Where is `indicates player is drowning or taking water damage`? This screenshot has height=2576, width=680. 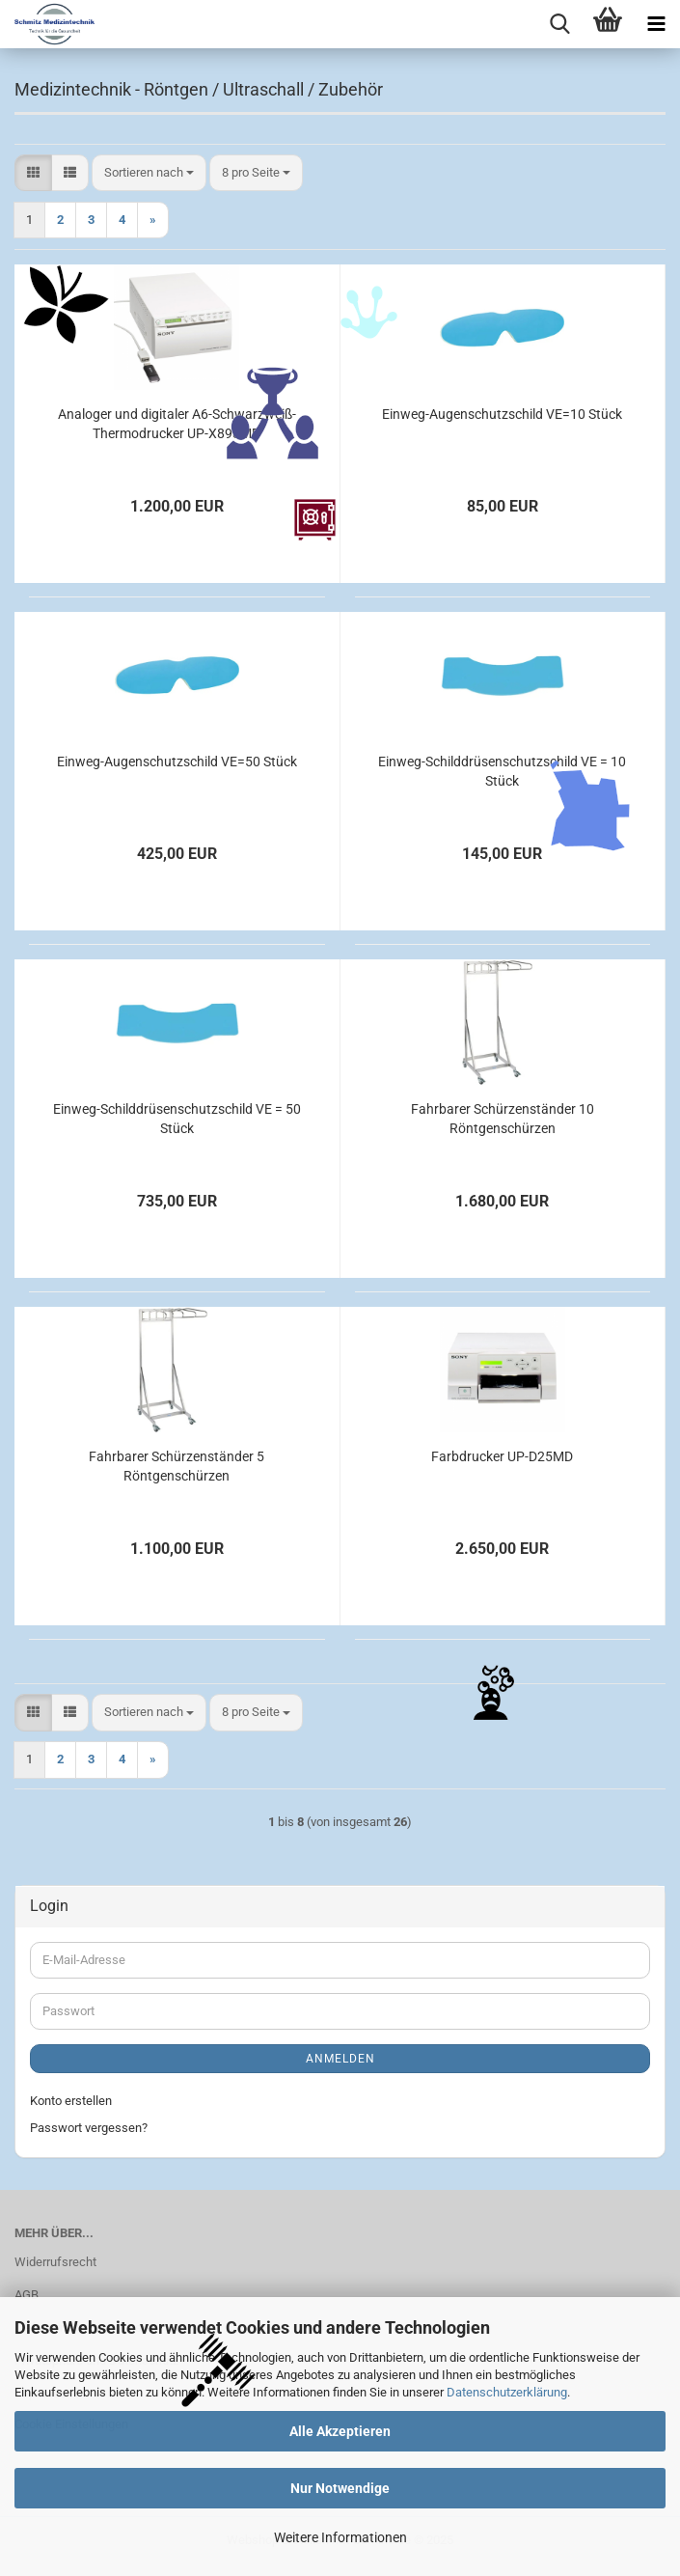 indicates player is drowning or taking water damage is located at coordinates (491, 1693).